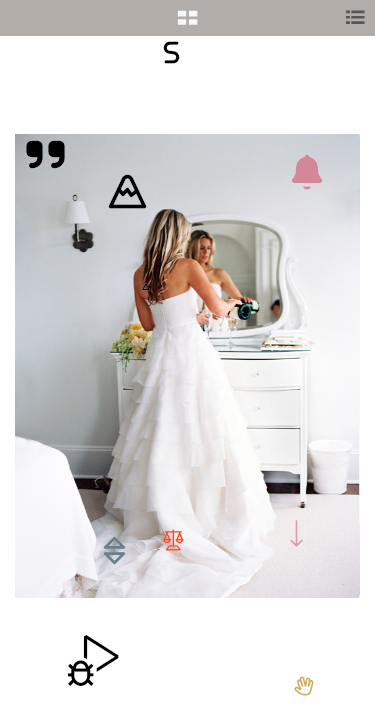  Describe the element at coordinates (146, 287) in the screenshot. I see `unverified function breakpoint in debug mode` at that location.